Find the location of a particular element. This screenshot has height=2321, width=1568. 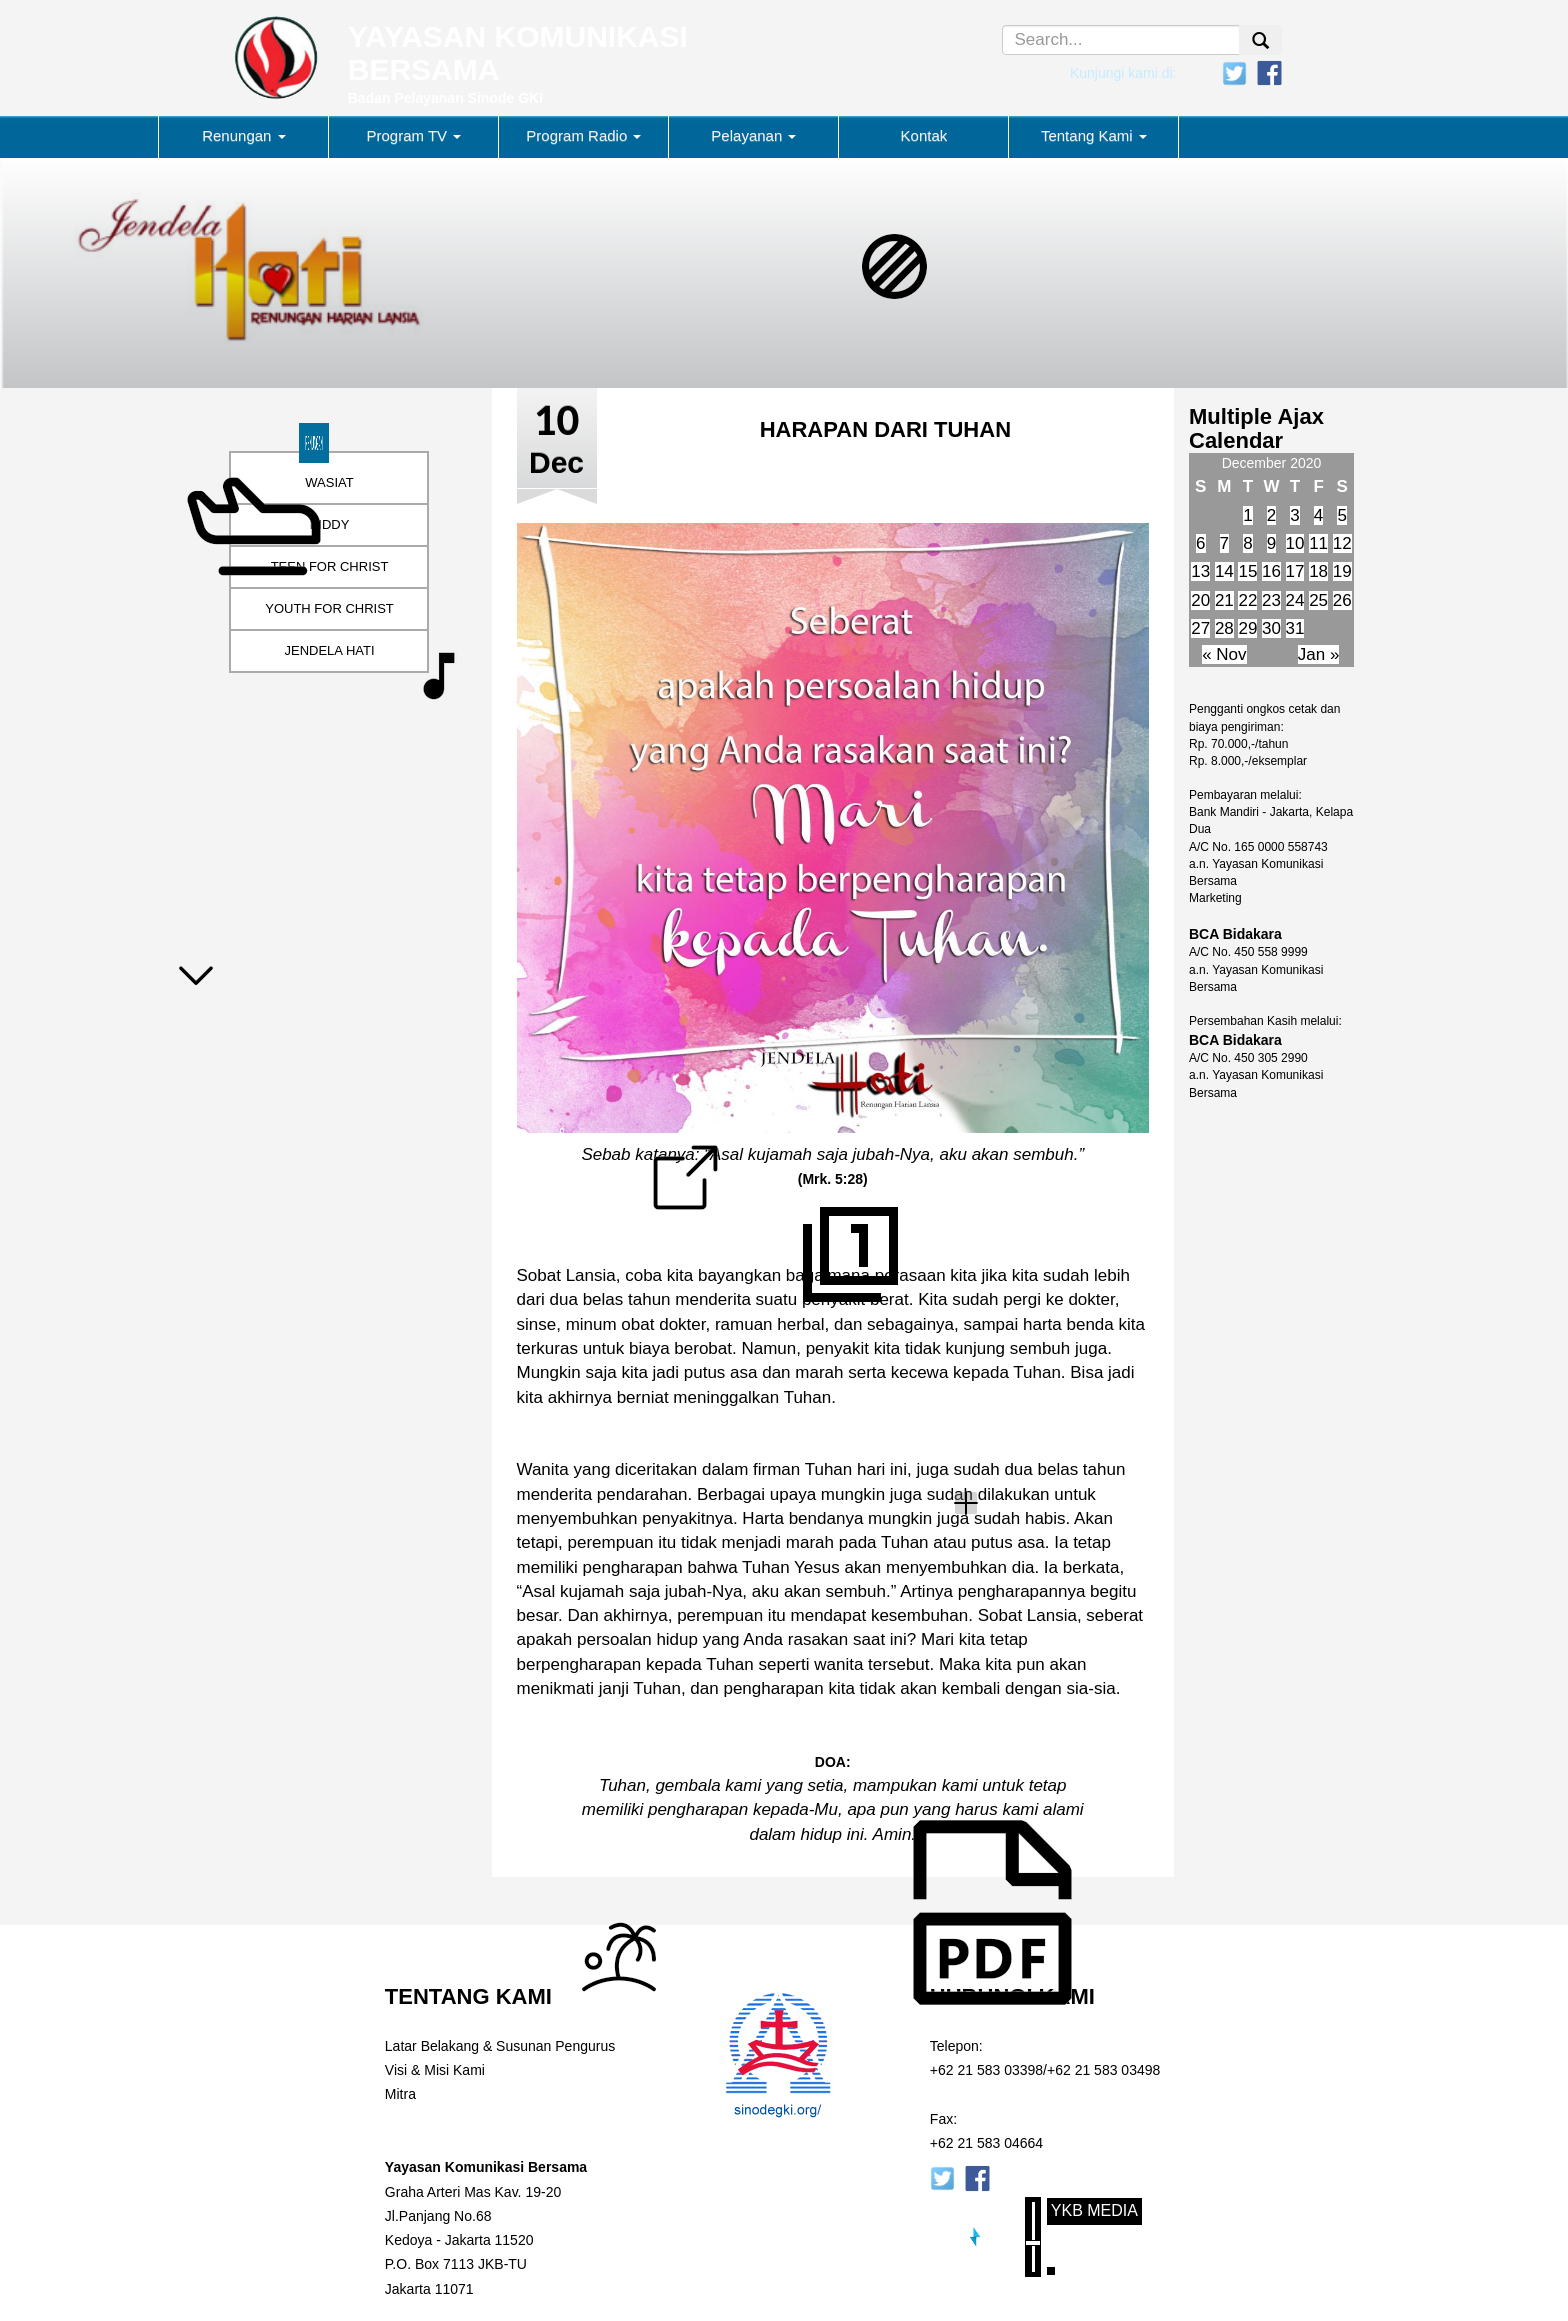

indicates vacation or travel mode is located at coordinates (619, 1957).